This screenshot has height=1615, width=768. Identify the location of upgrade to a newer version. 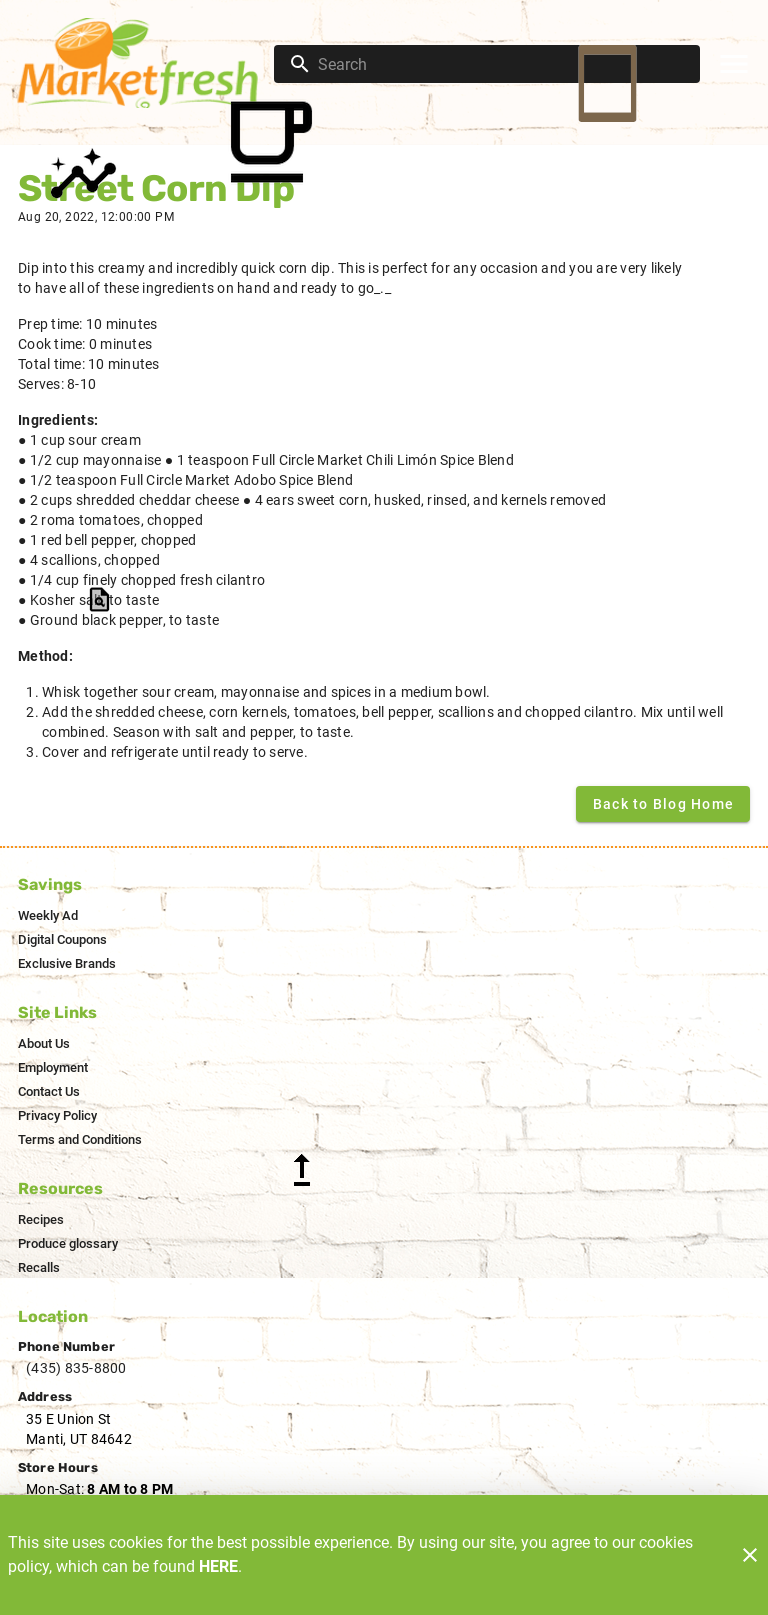
(302, 1170).